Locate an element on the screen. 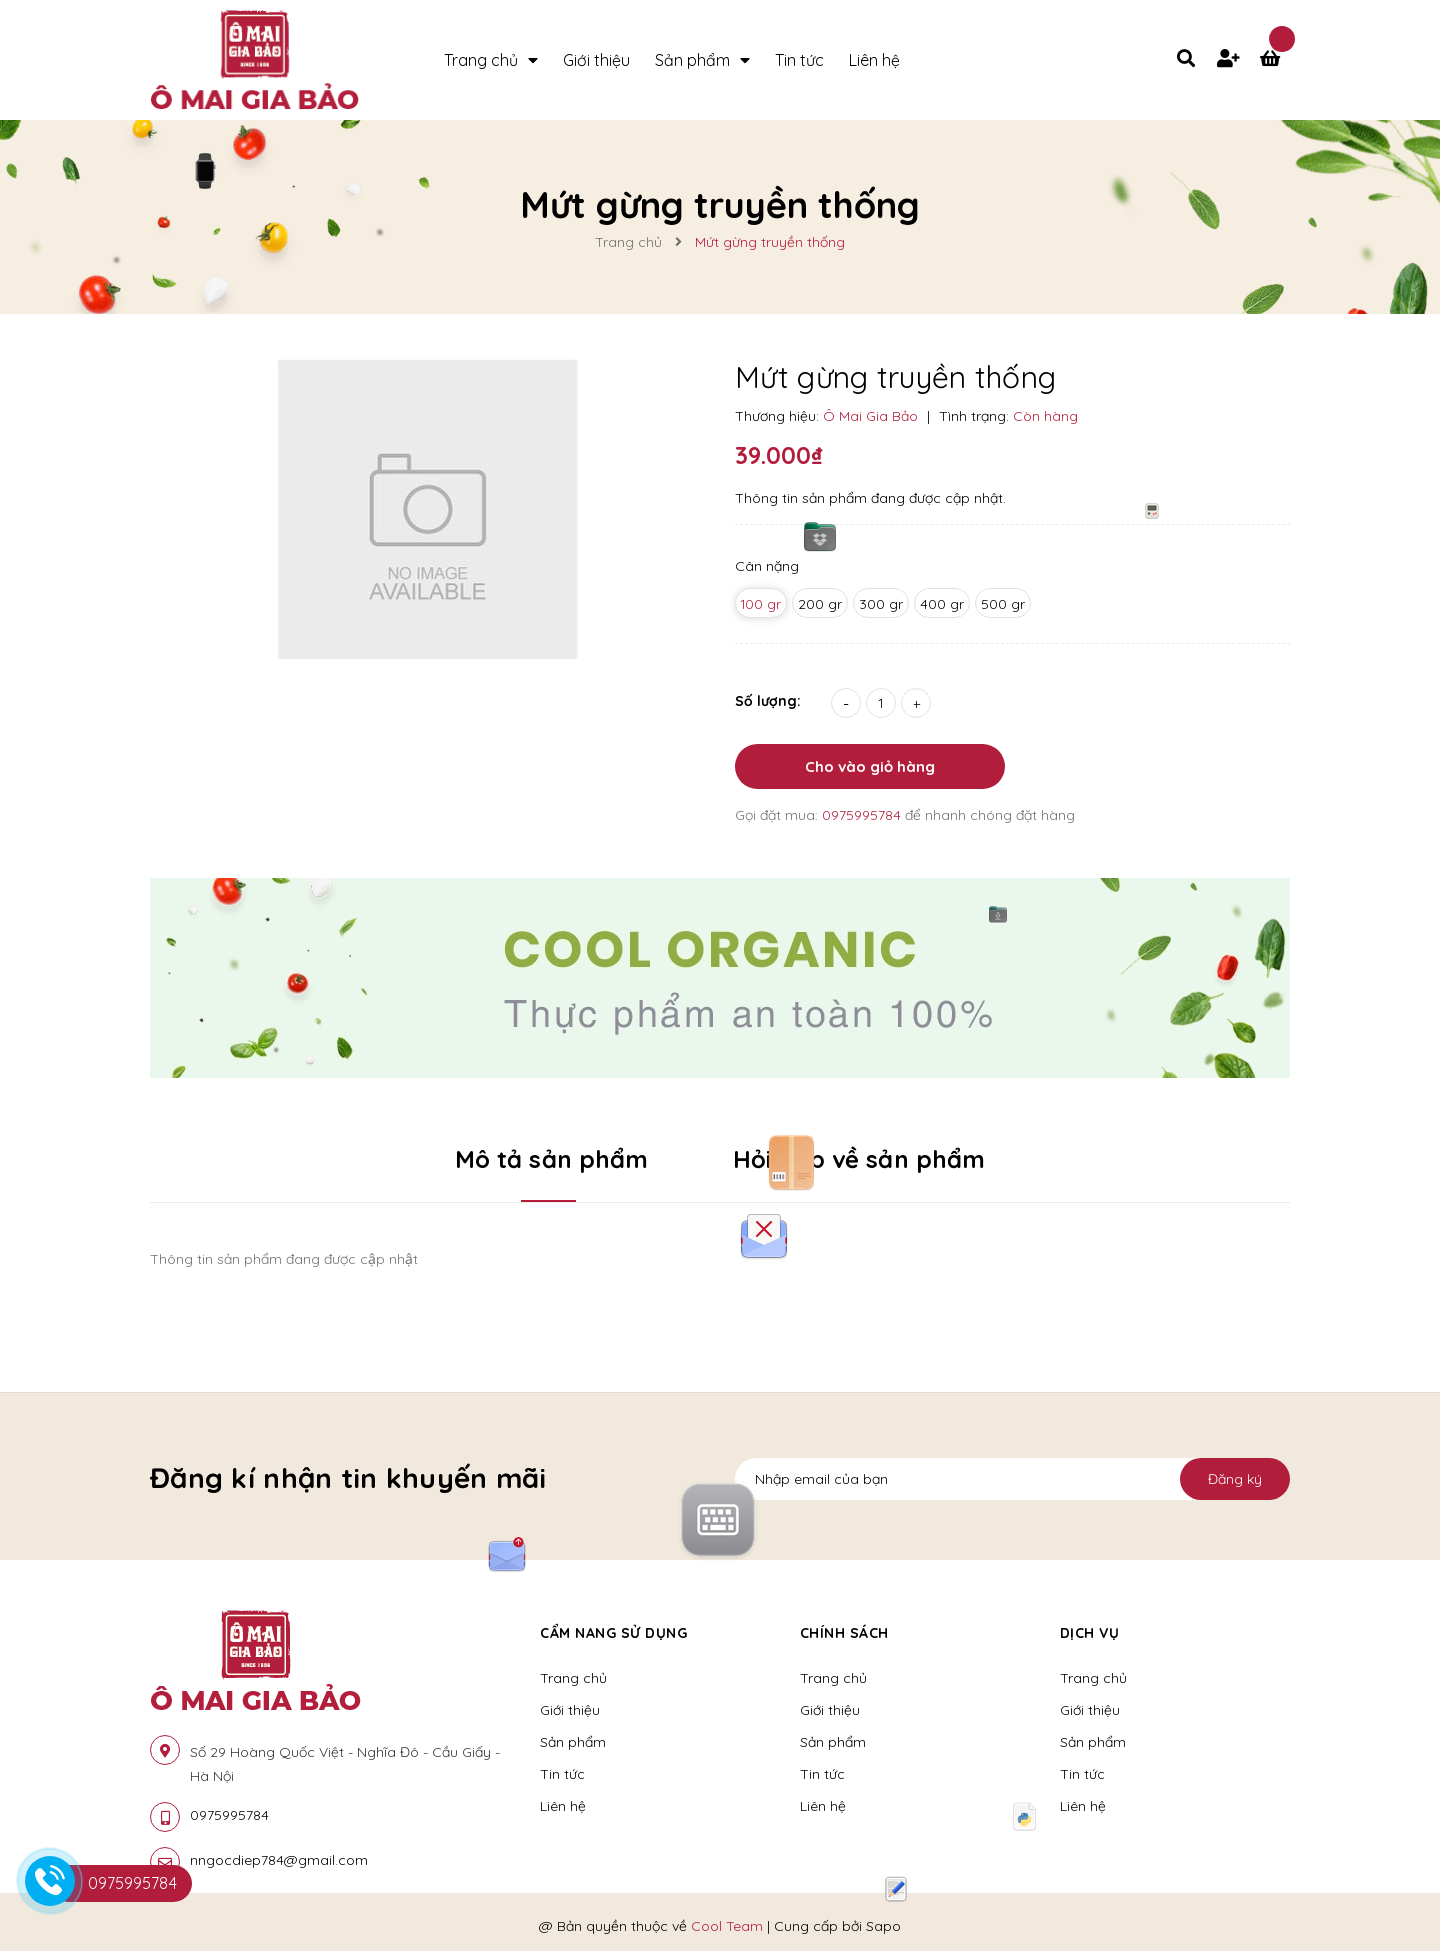  send an email message is located at coordinates (507, 1556).